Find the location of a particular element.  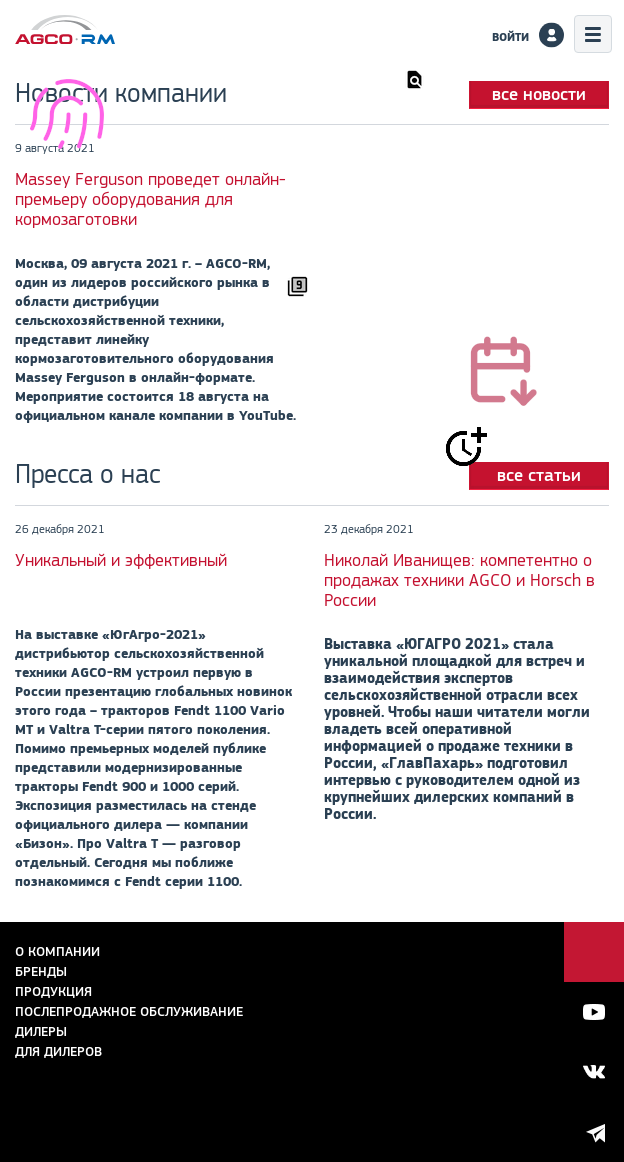

authenticate with fingerprint is located at coordinates (68, 114).